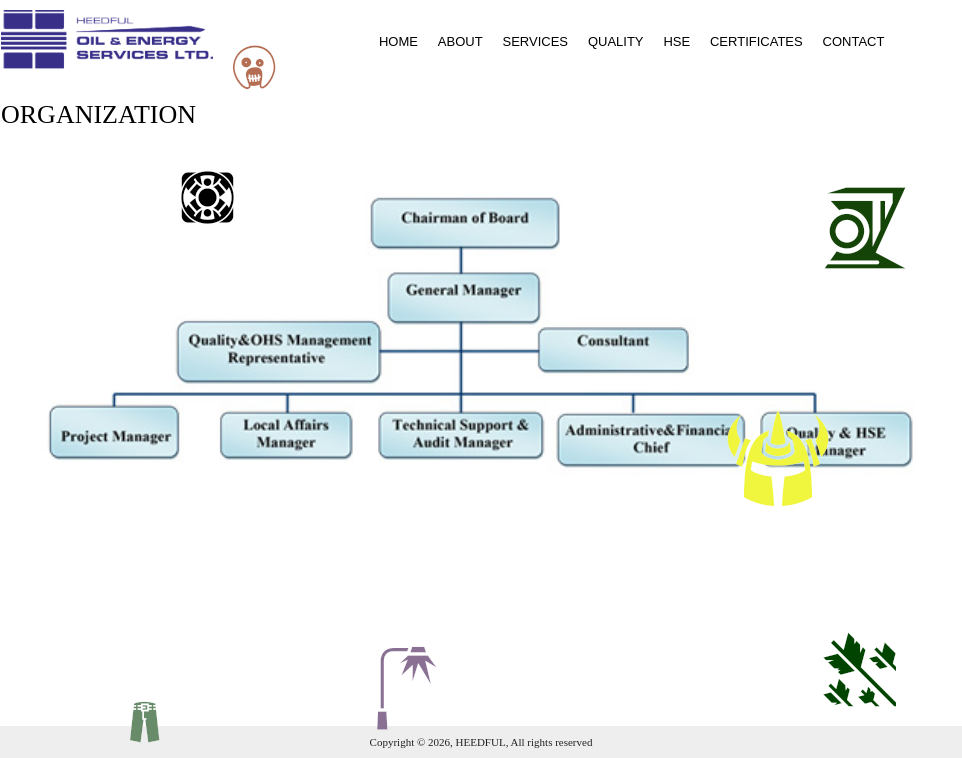 The image size is (962, 758). I want to click on toggle street lighting in a city simulation game, so click(411, 687).